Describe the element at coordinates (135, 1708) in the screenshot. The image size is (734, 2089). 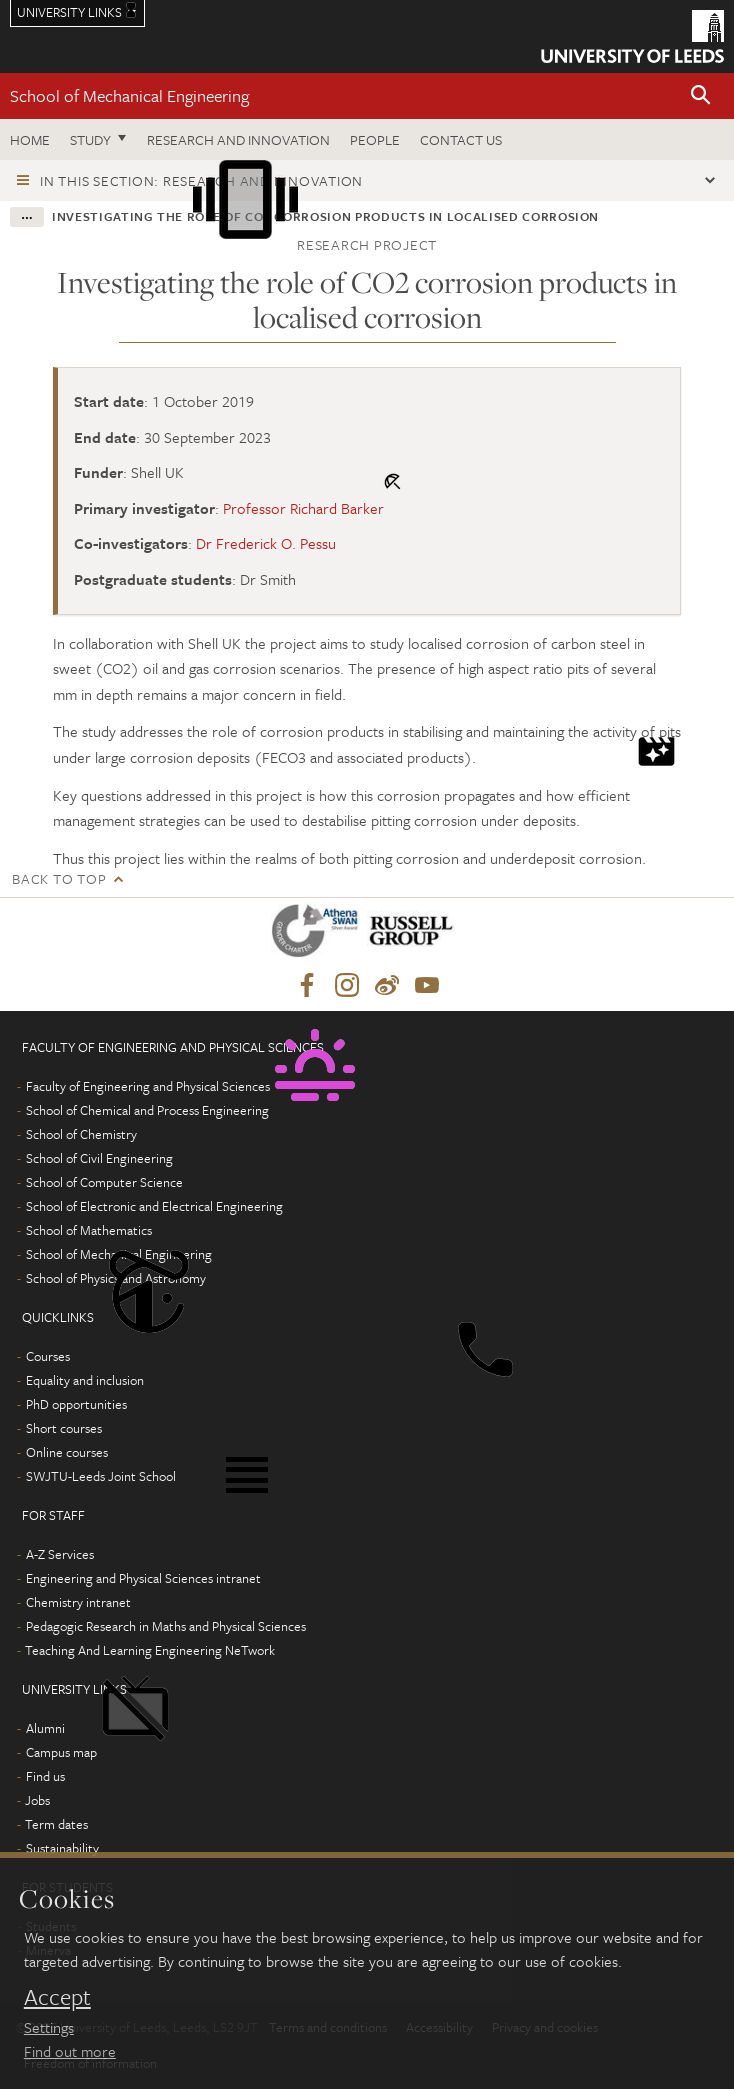
I see `tv is currently off or unavailable` at that location.